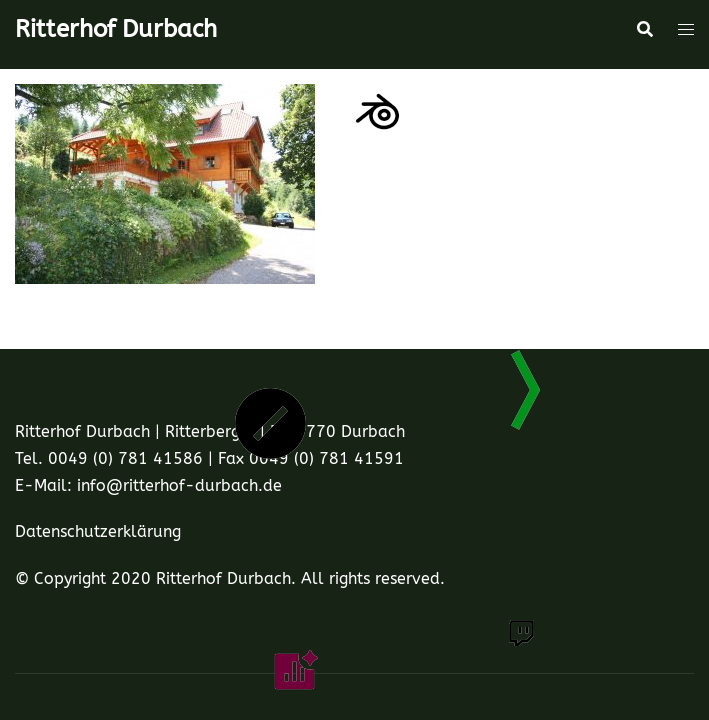  Describe the element at coordinates (377, 112) in the screenshot. I see `open Blender 3D modeling software` at that location.